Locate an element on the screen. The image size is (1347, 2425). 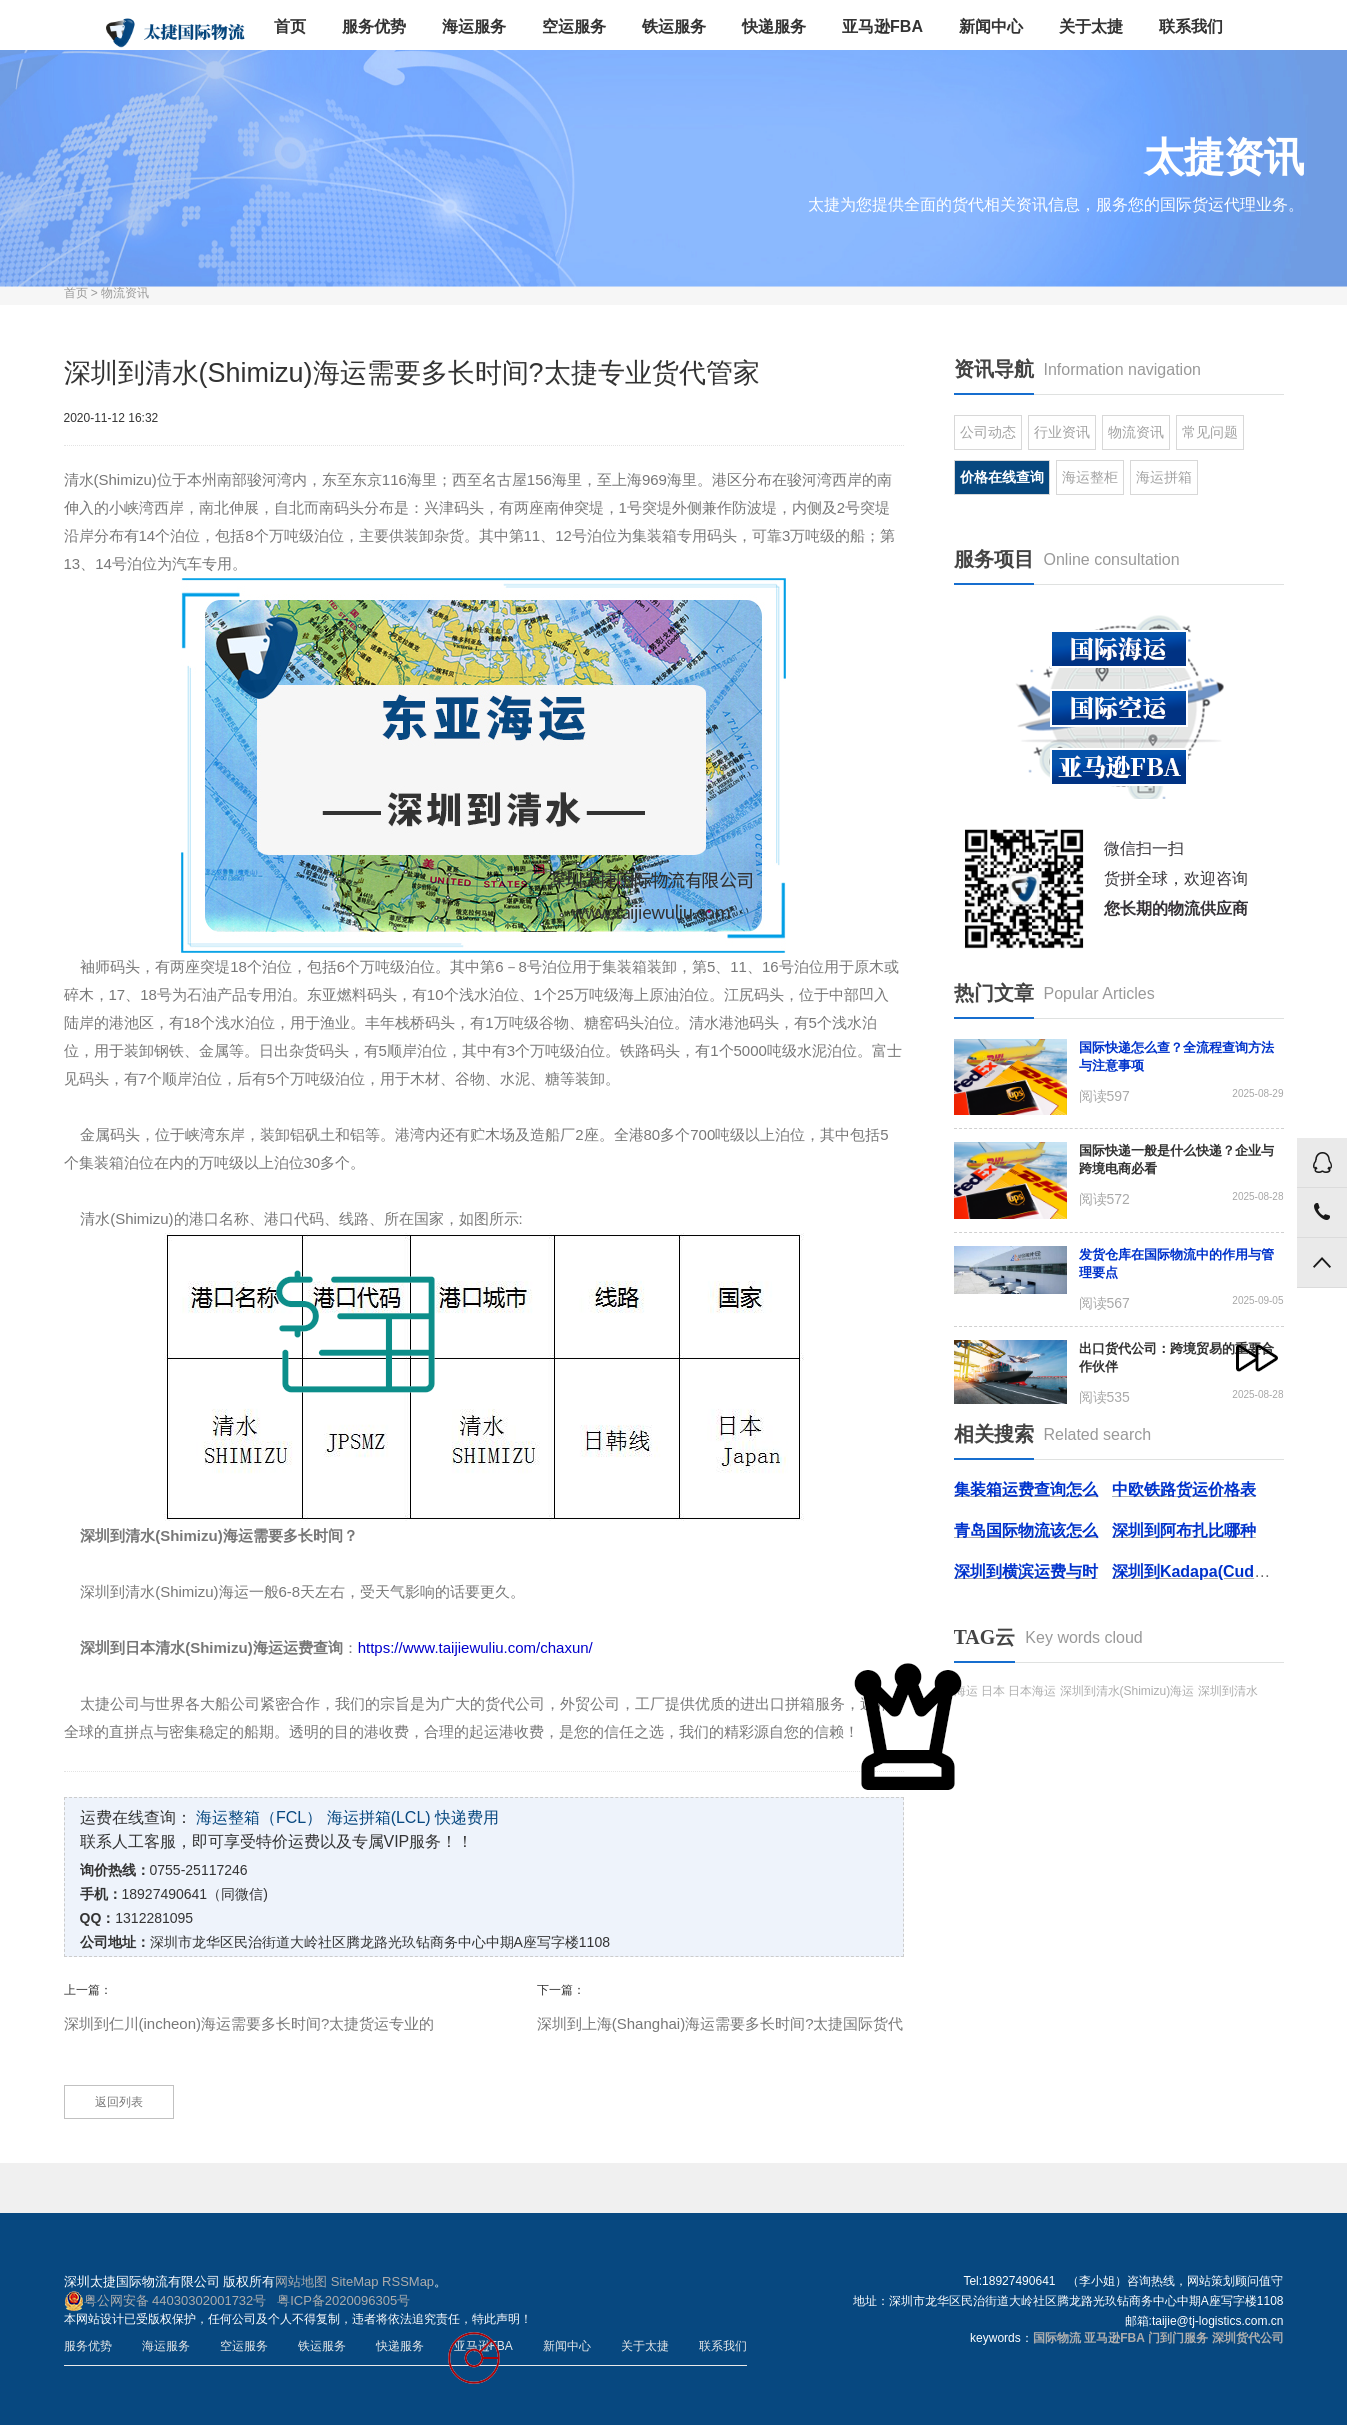
view invoice details is located at coordinates (358, 1334).